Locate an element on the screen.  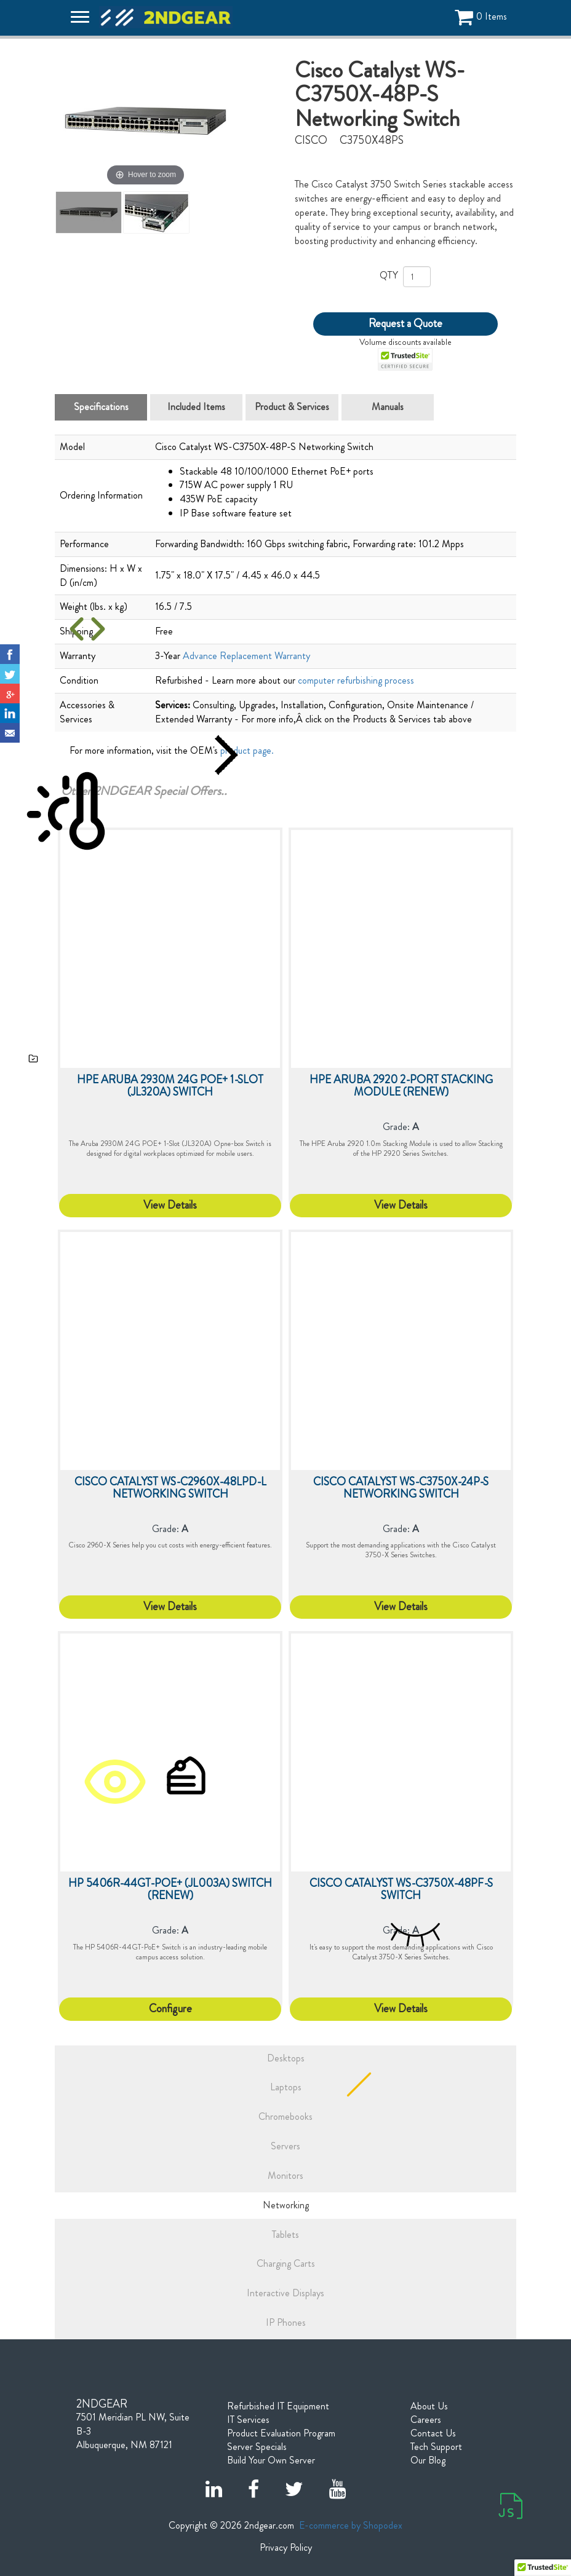
view birthday or celebration reminders is located at coordinates (186, 1775).